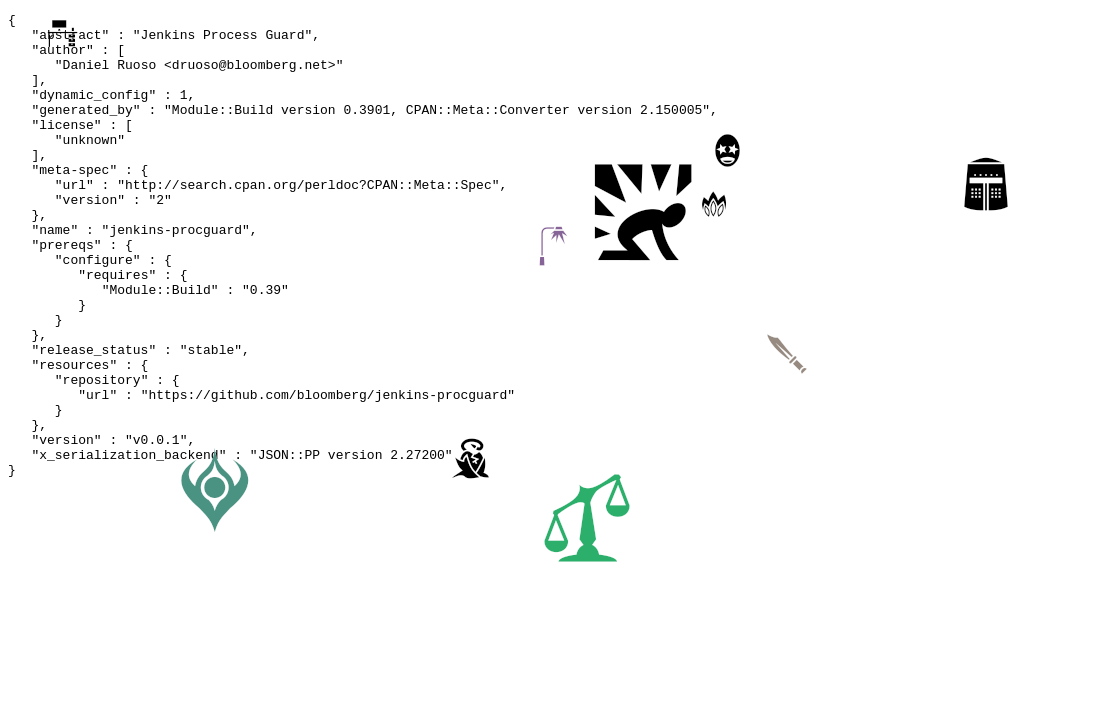 This screenshot has width=1094, height=720. I want to click on access pet-related features or settings, so click(714, 204).